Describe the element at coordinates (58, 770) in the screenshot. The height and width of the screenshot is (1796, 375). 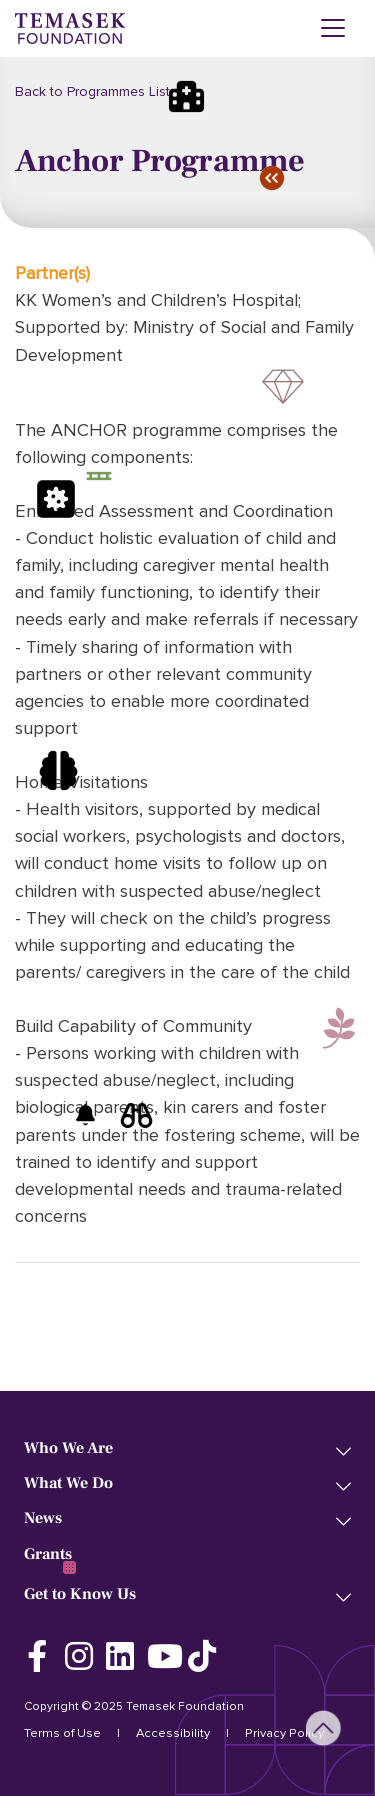
I see `access AI or smart features` at that location.